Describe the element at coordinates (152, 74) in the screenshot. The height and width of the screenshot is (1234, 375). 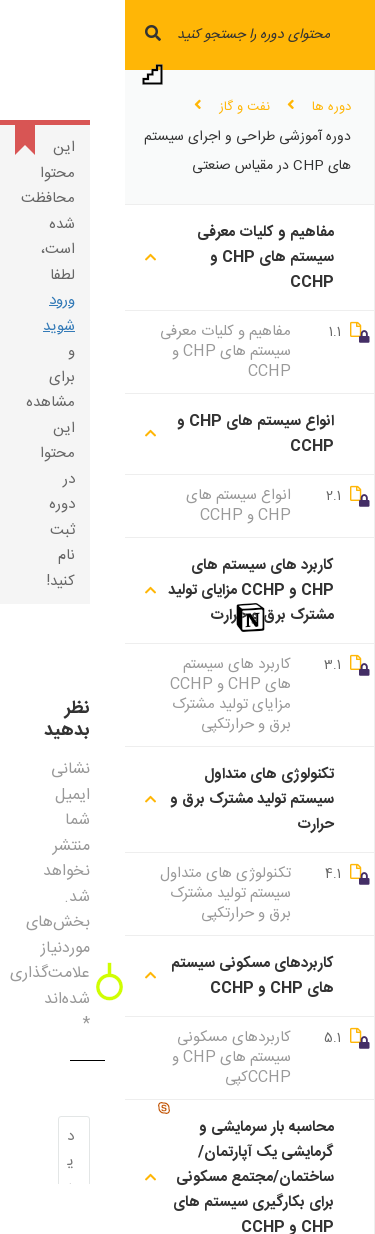
I see `indicates stairs or stairway access` at that location.